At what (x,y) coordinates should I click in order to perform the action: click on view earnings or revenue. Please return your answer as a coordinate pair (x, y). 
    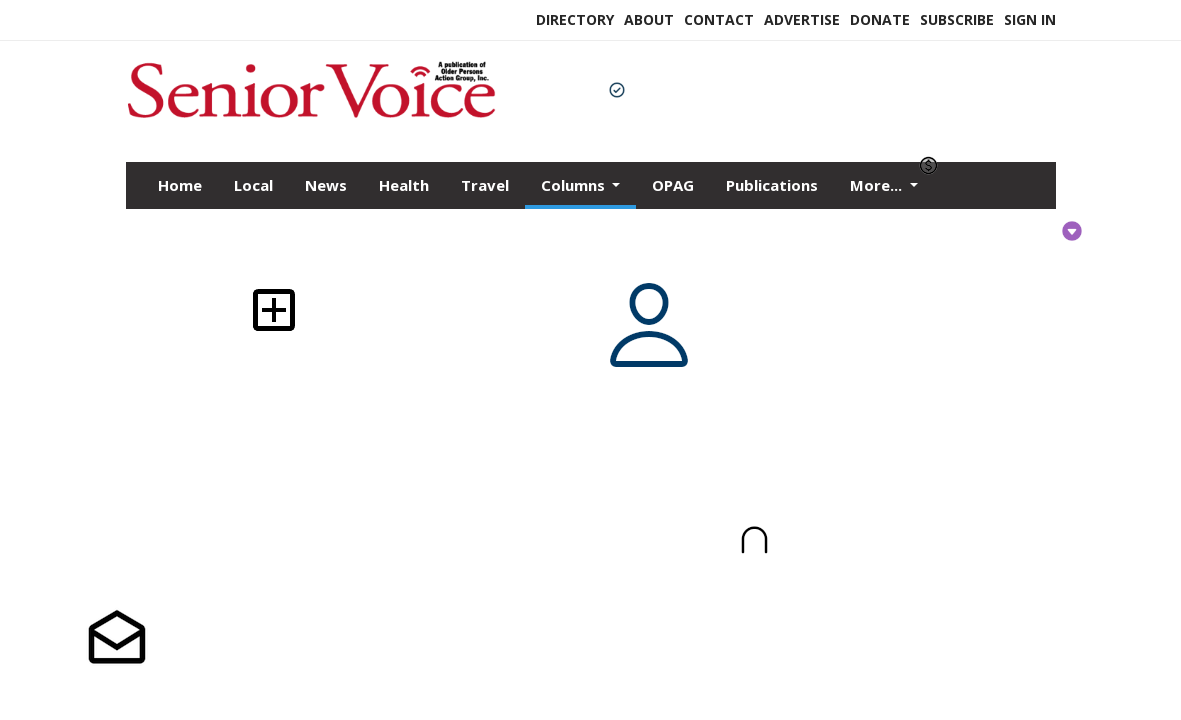
    Looking at the image, I should click on (928, 165).